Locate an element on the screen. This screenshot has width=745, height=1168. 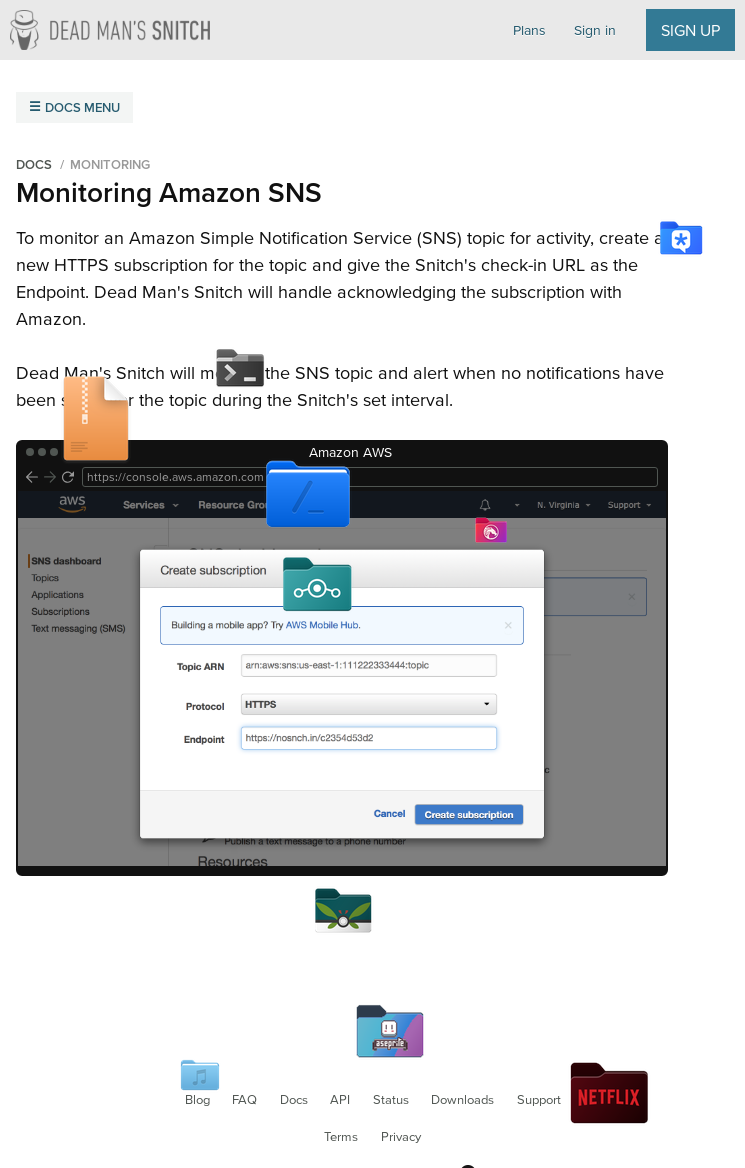
open folder containing Netflix downloads or media is located at coordinates (609, 1095).